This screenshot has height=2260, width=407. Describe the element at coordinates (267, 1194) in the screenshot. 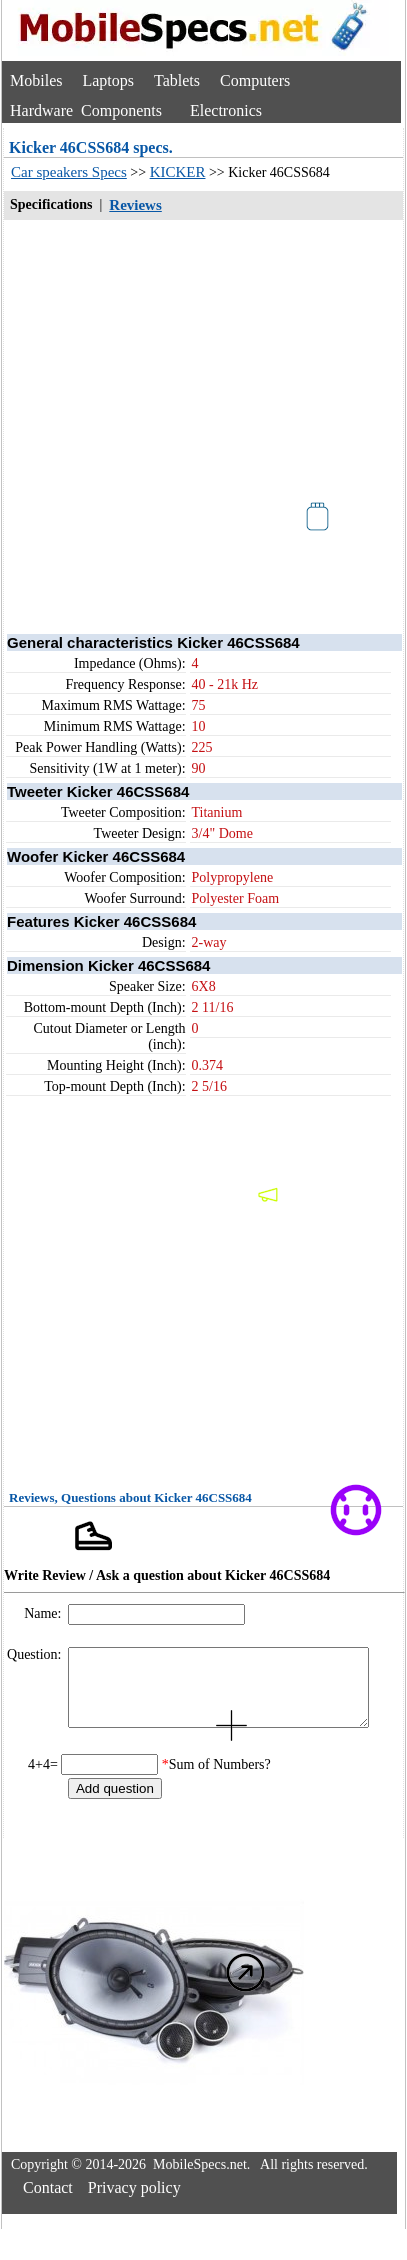

I see `make an announcement or broadcast` at that location.